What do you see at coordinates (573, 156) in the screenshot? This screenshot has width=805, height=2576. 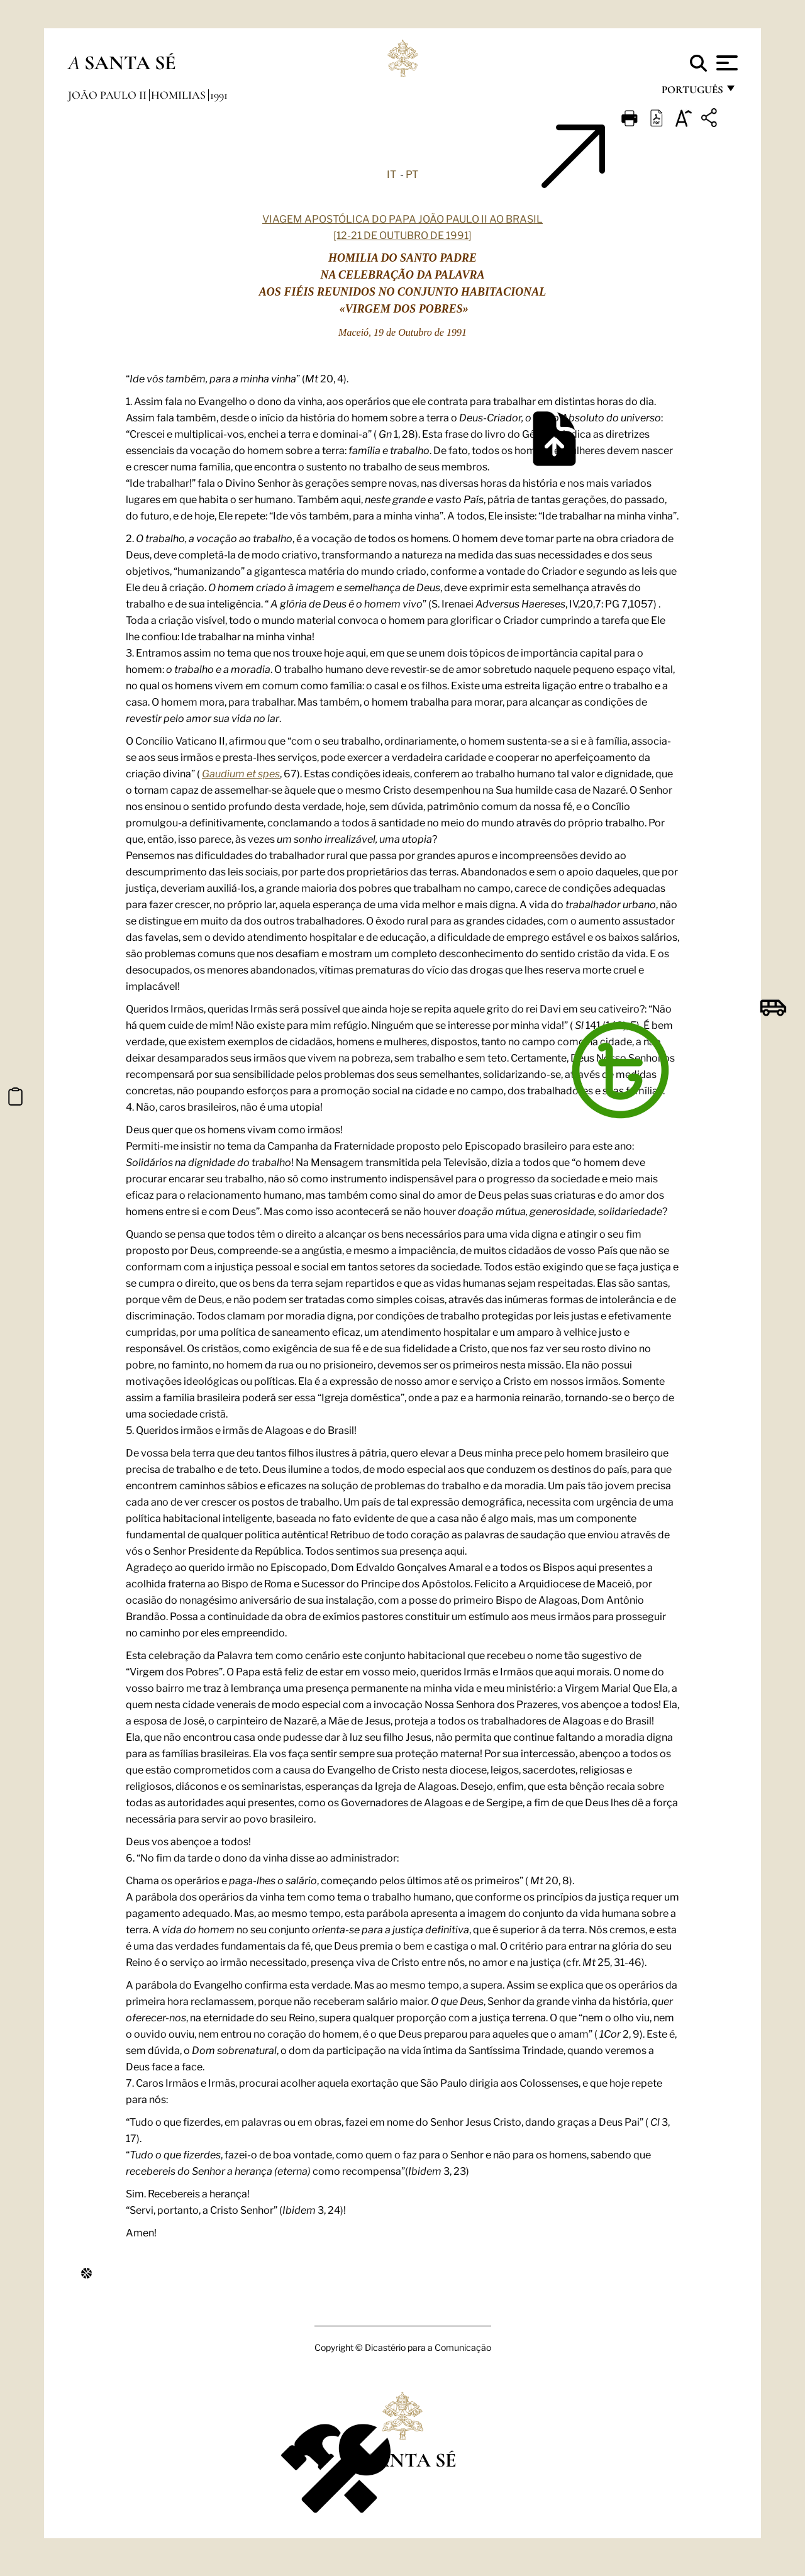 I see `open link in new tab or window` at bounding box center [573, 156].